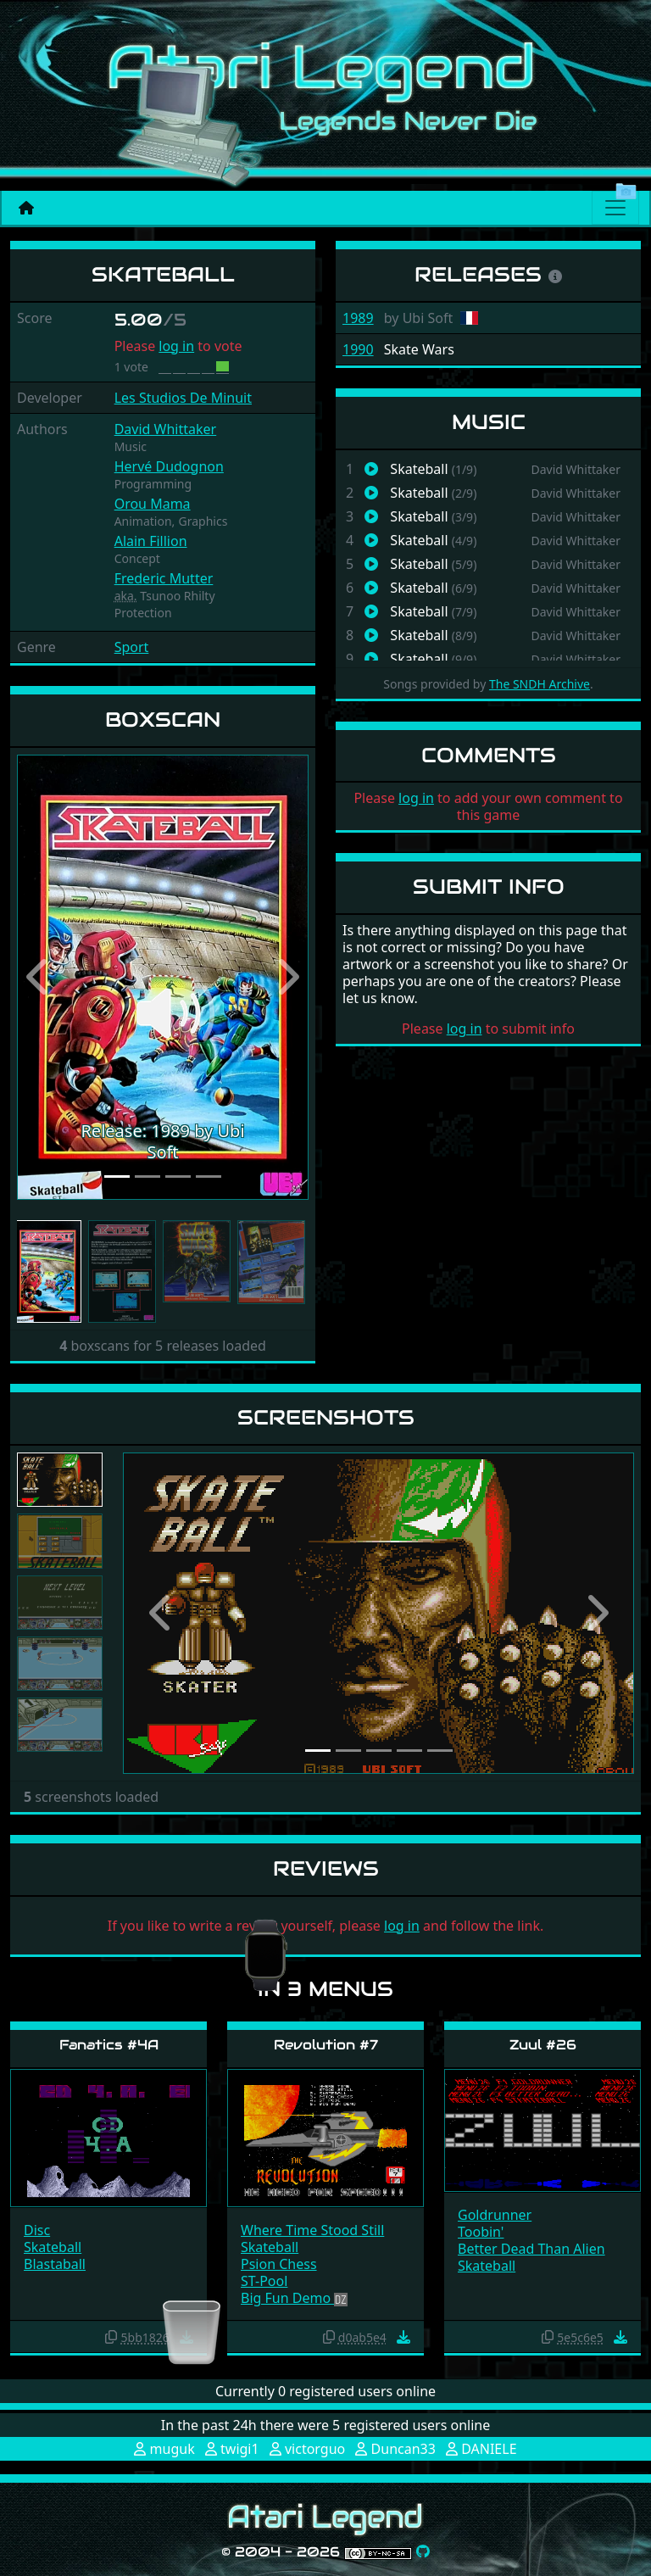 The height and width of the screenshot is (2576, 651). Describe the element at coordinates (192, 2332) in the screenshot. I see `empty trash bin ready to receive deleted files` at that location.